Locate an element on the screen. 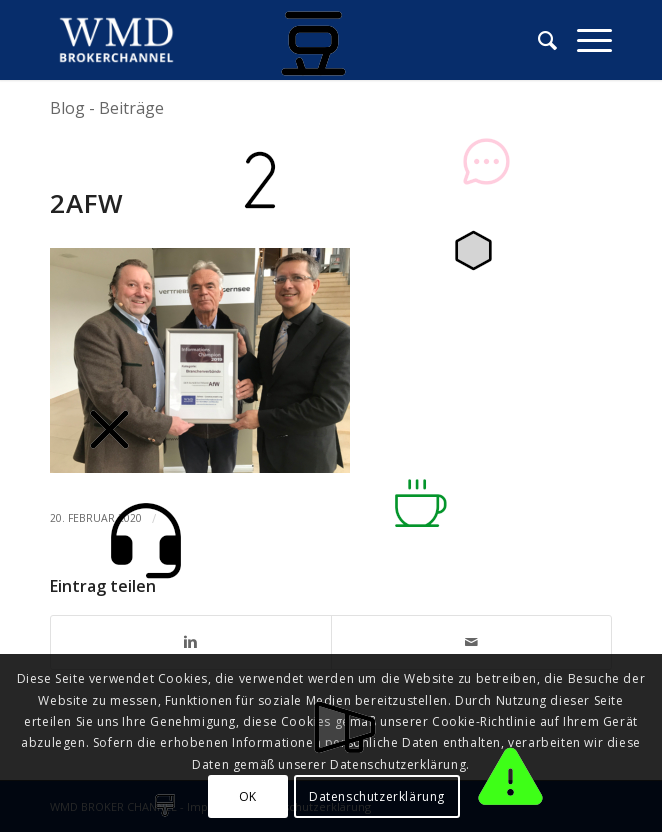 The height and width of the screenshot is (832, 662). open Douban app is located at coordinates (313, 43).